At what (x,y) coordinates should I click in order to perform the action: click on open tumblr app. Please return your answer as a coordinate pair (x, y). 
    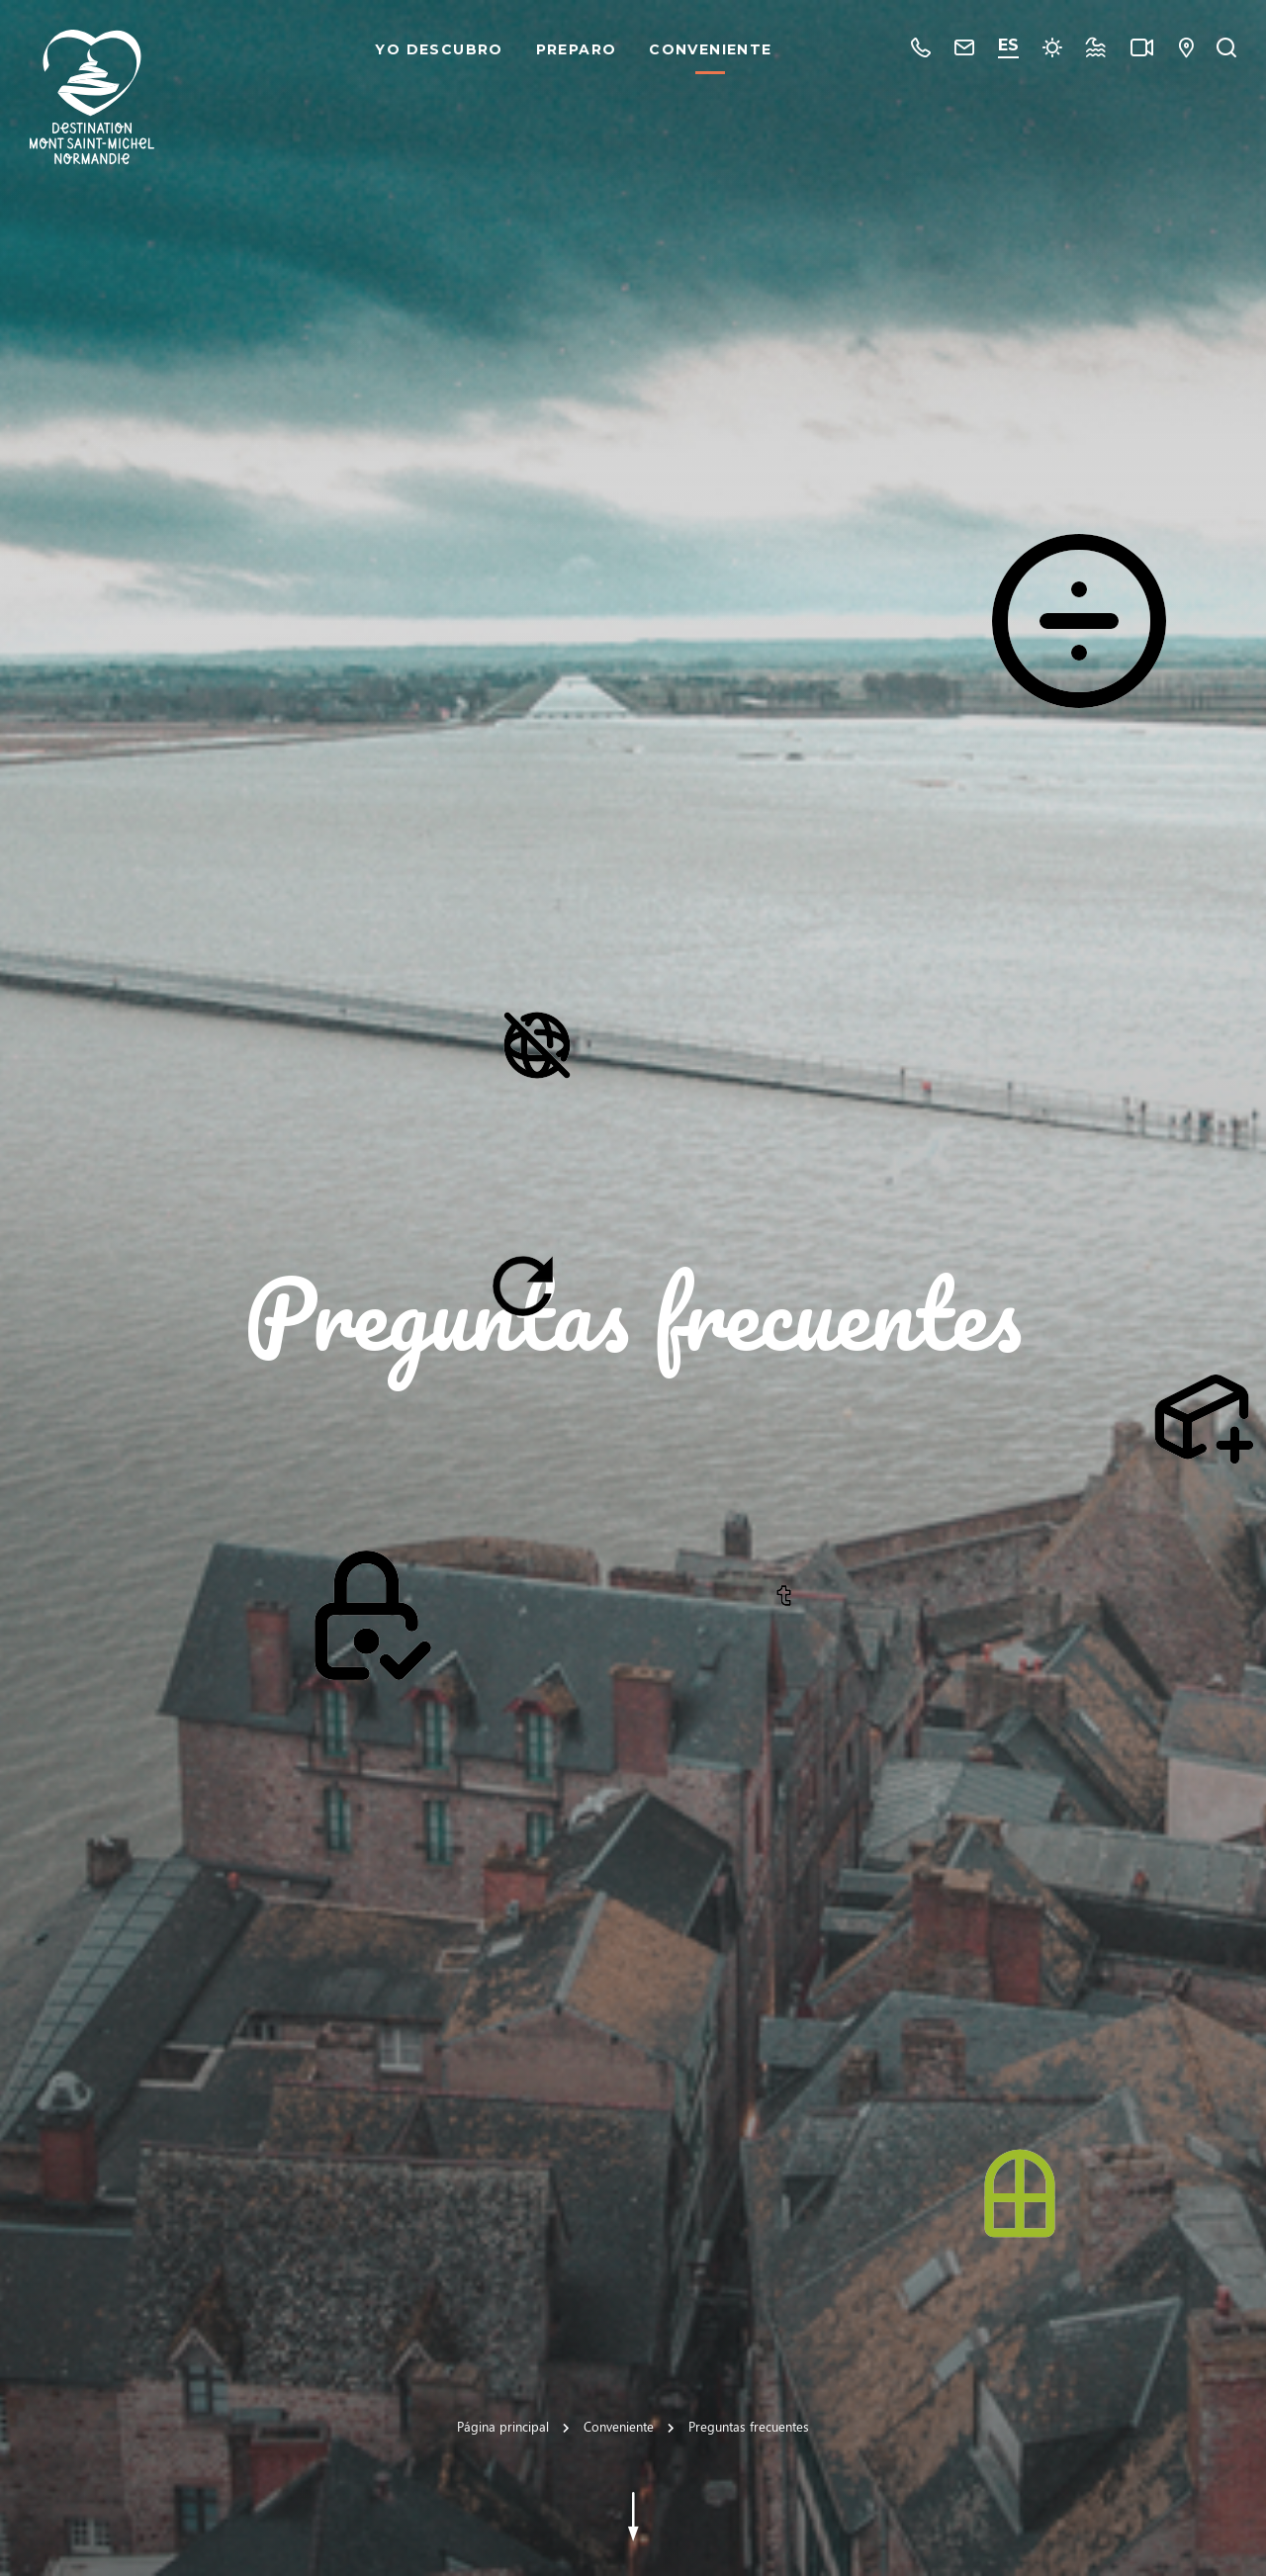
    Looking at the image, I should click on (783, 1595).